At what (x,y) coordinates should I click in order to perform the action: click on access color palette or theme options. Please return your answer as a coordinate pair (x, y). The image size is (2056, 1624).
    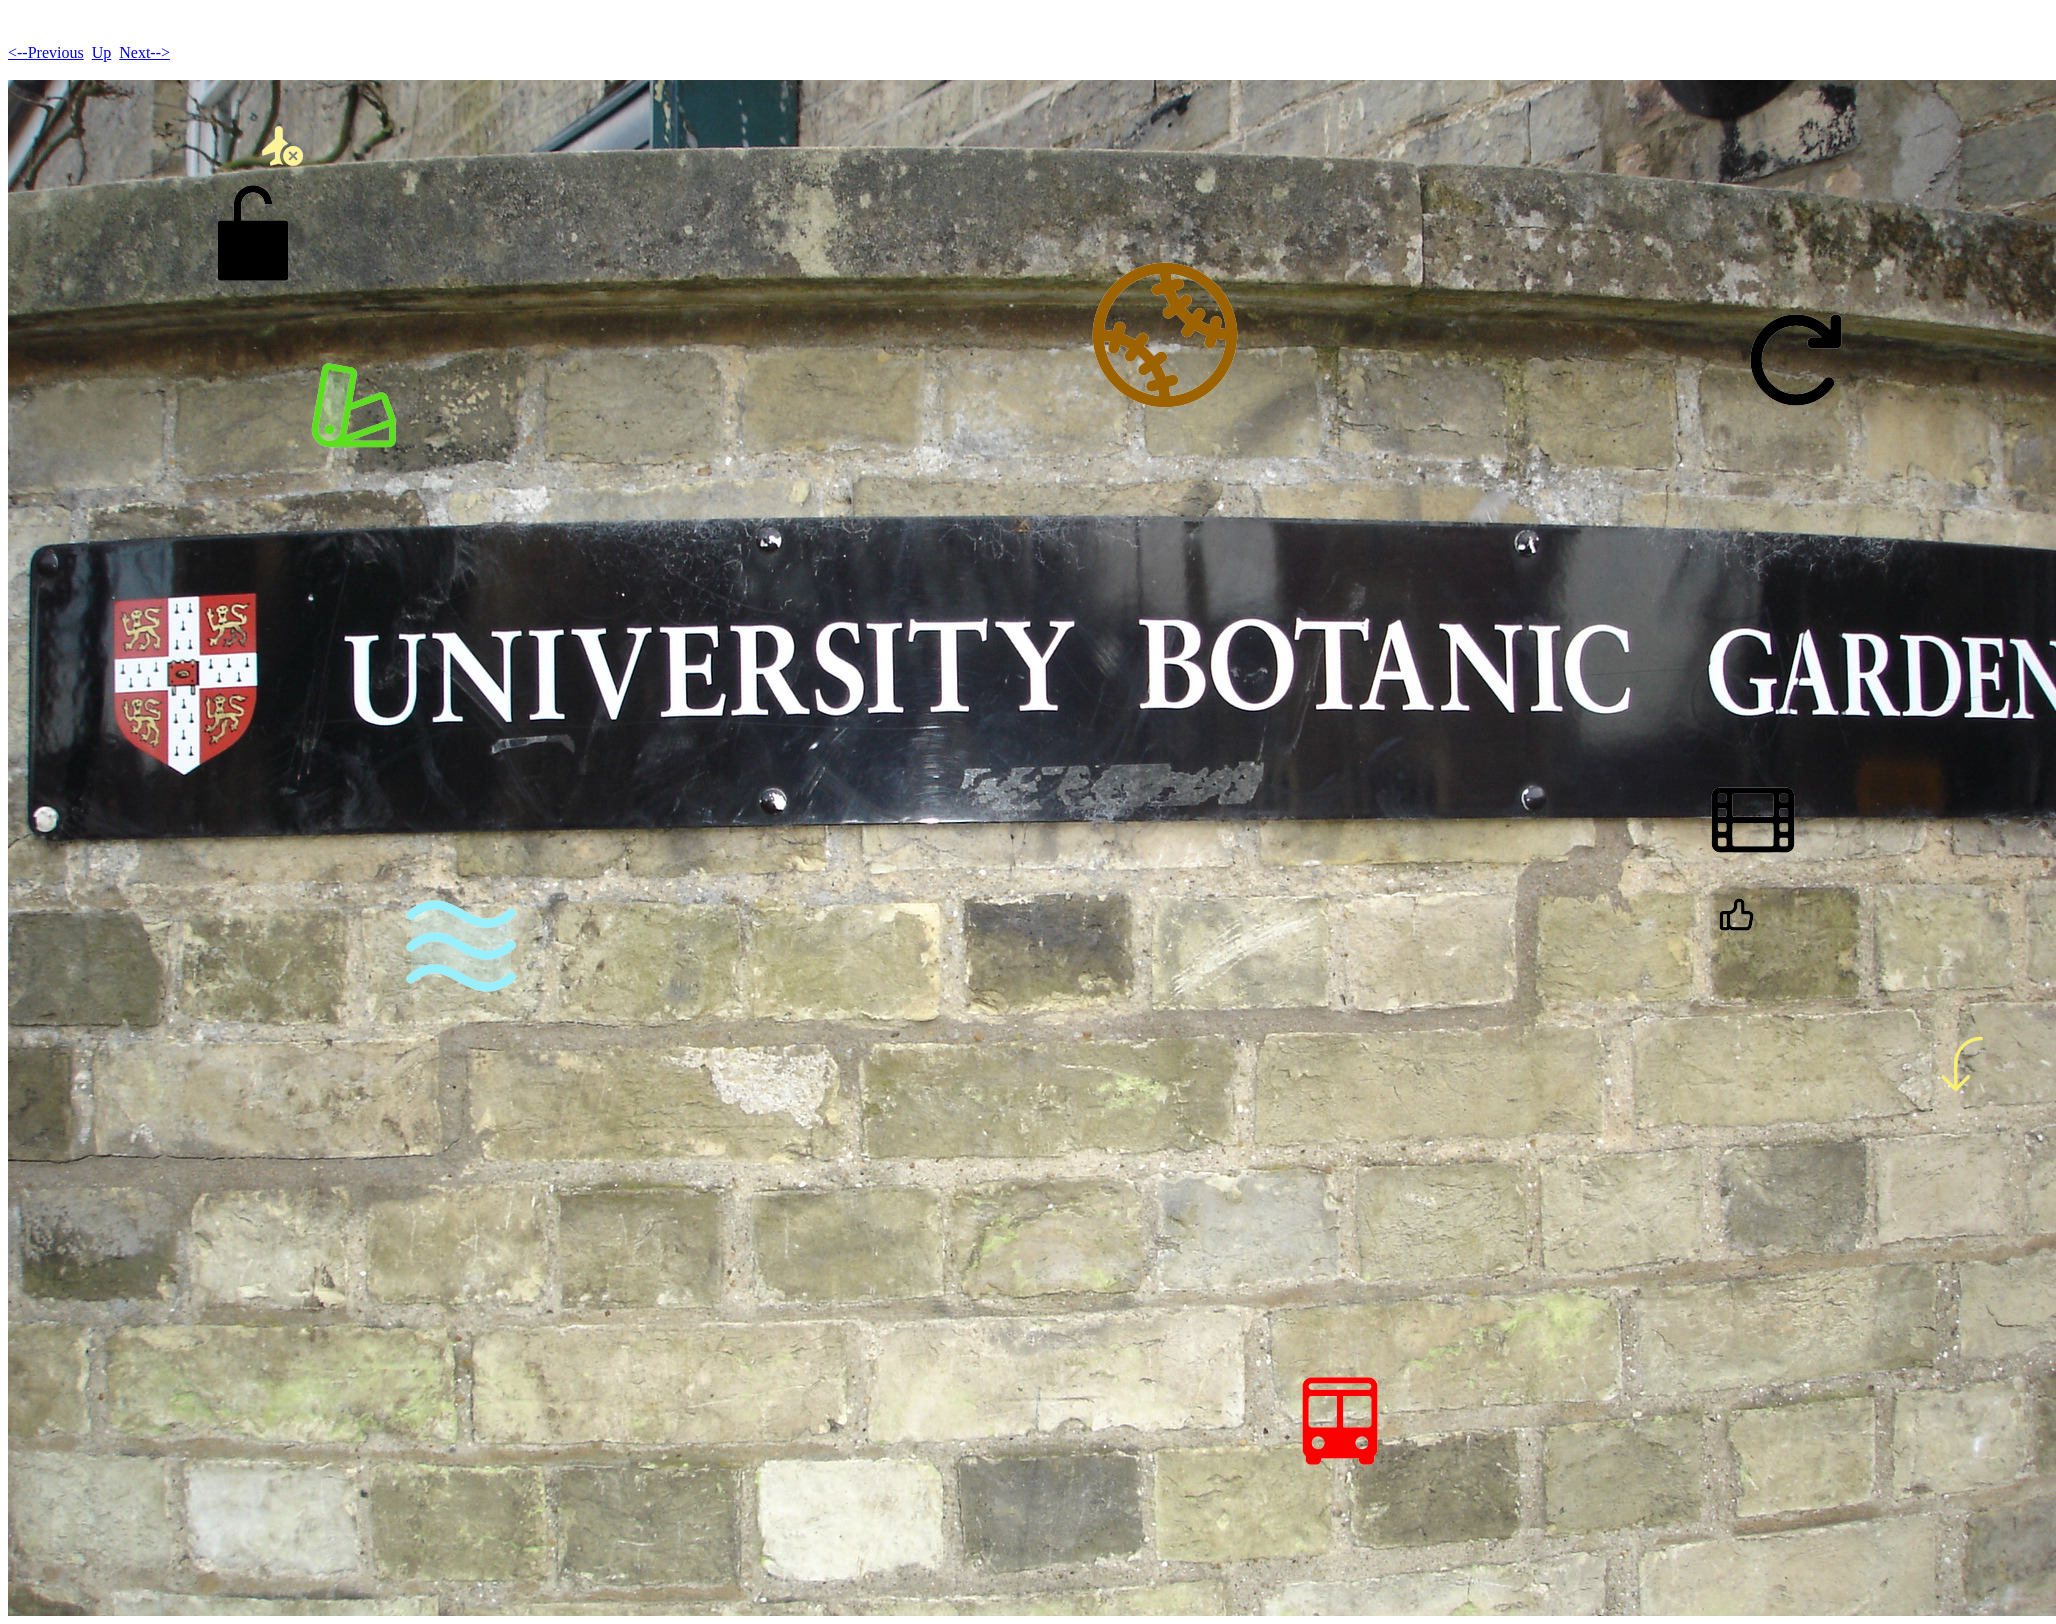
    Looking at the image, I should click on (350, 408).